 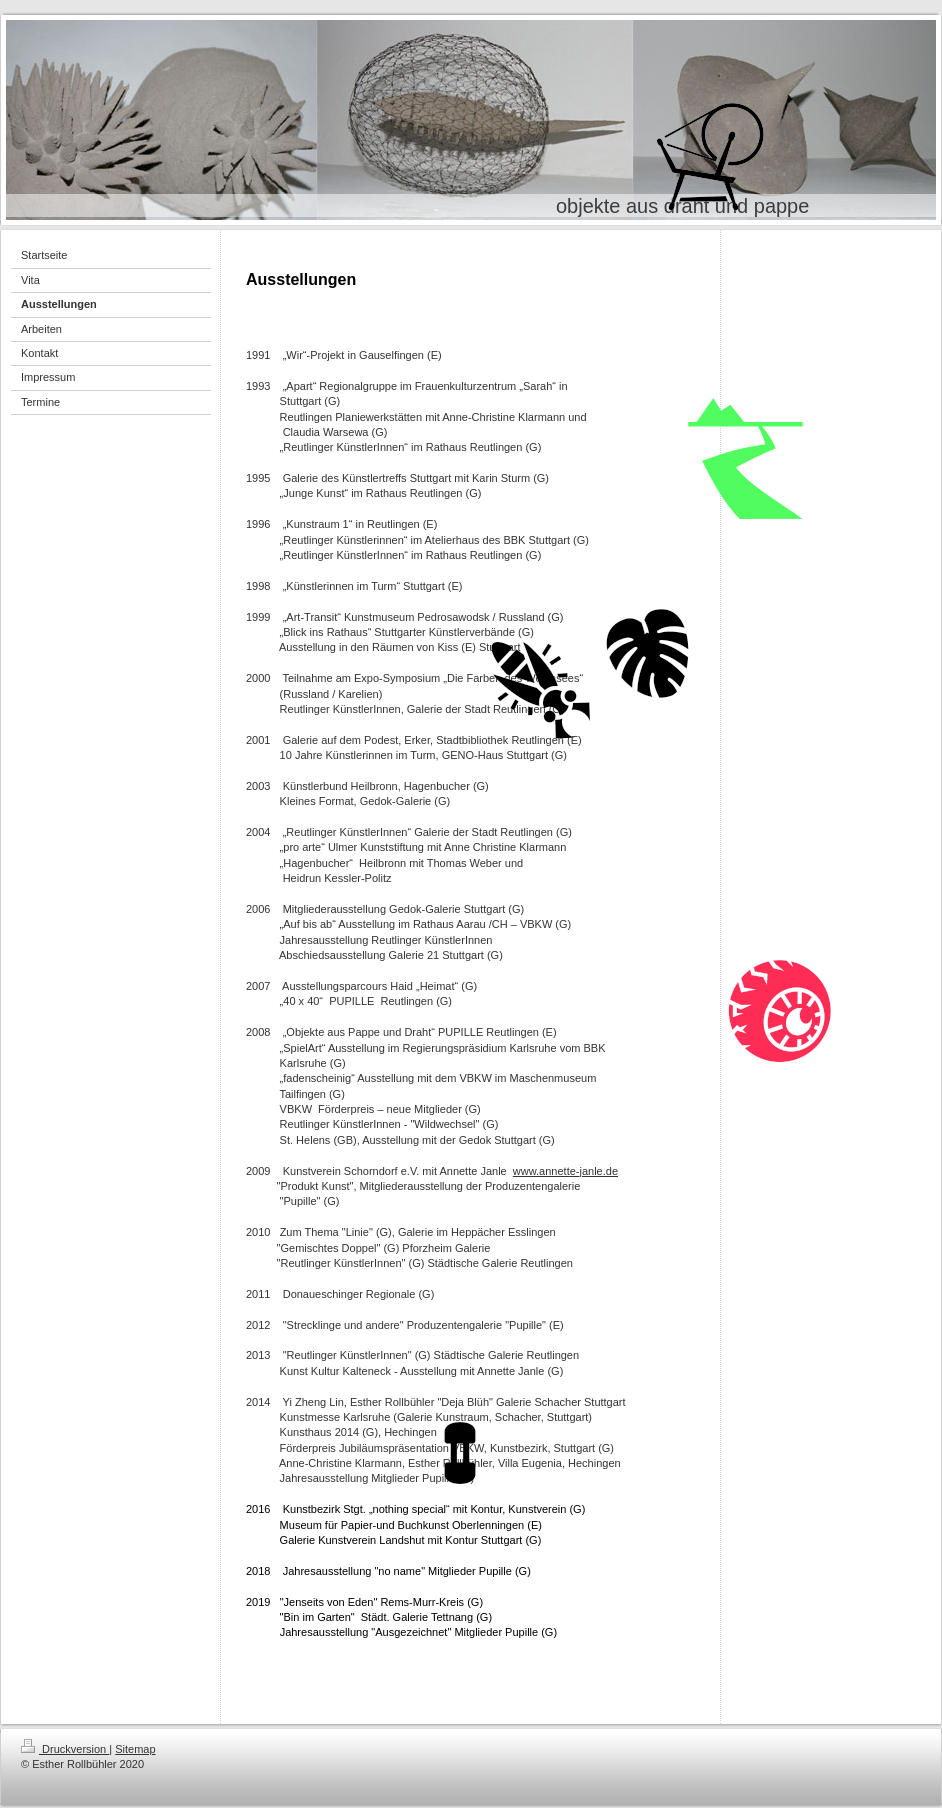 What do you see at coordinates (745, 458) in the screenshot?
I see `start a road trip or journey mode` at bounding box center [745, 458].